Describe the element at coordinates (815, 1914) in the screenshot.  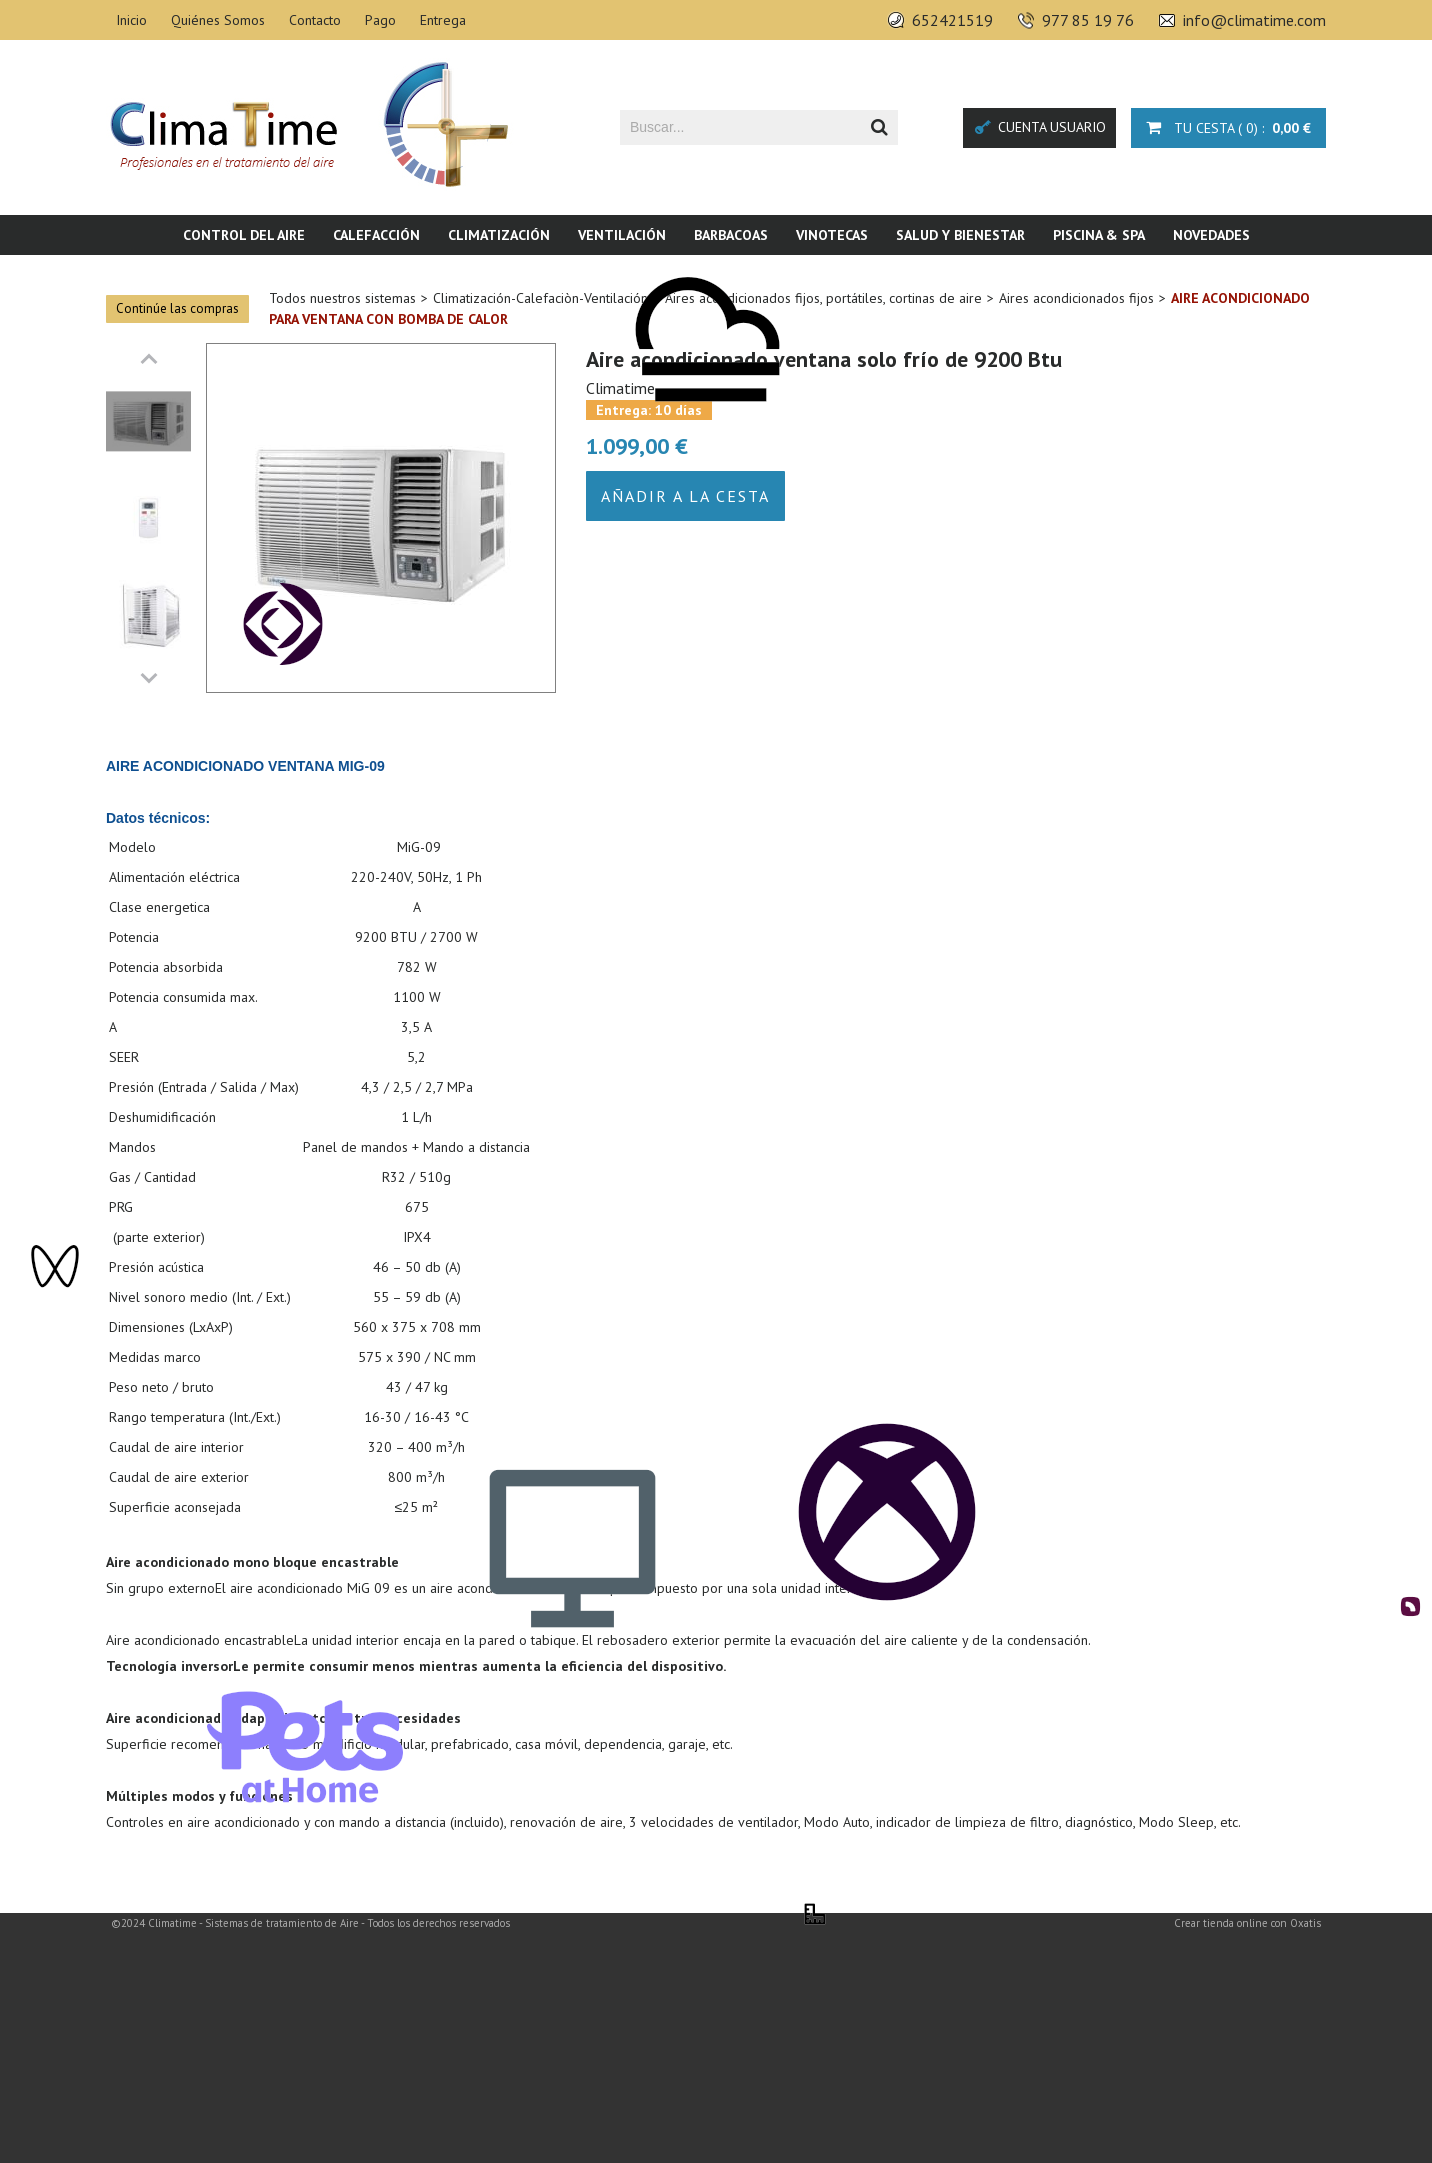
I see `access measurement or ruler tool` at that location.